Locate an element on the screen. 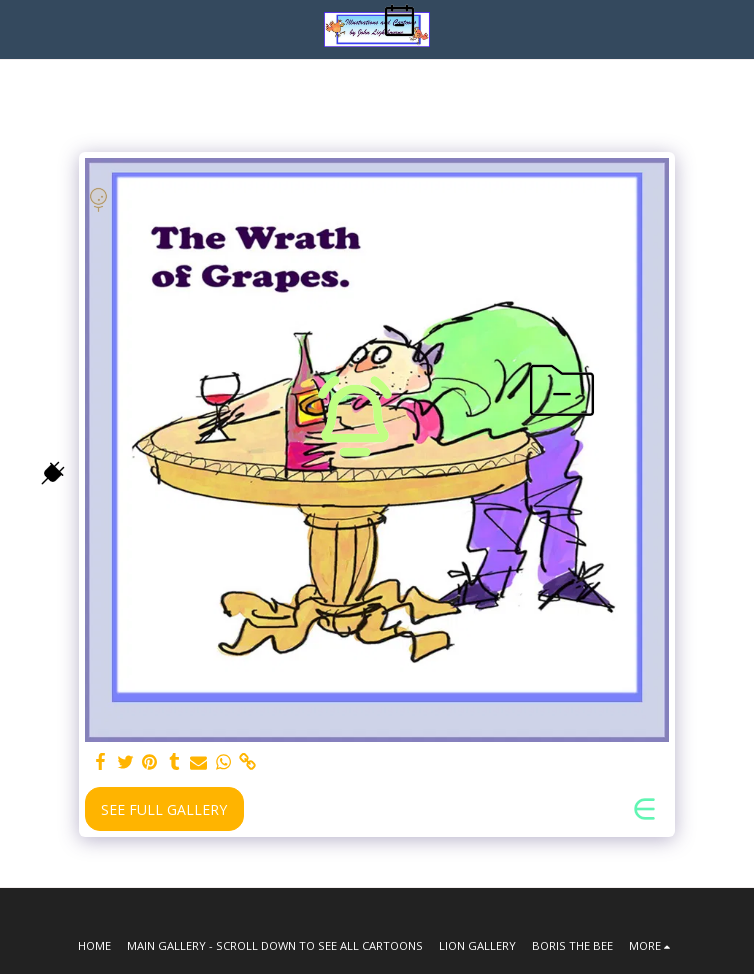 This screenshot has height=974, width=754. access golf-related features or content is located at coordinates (98, 199).